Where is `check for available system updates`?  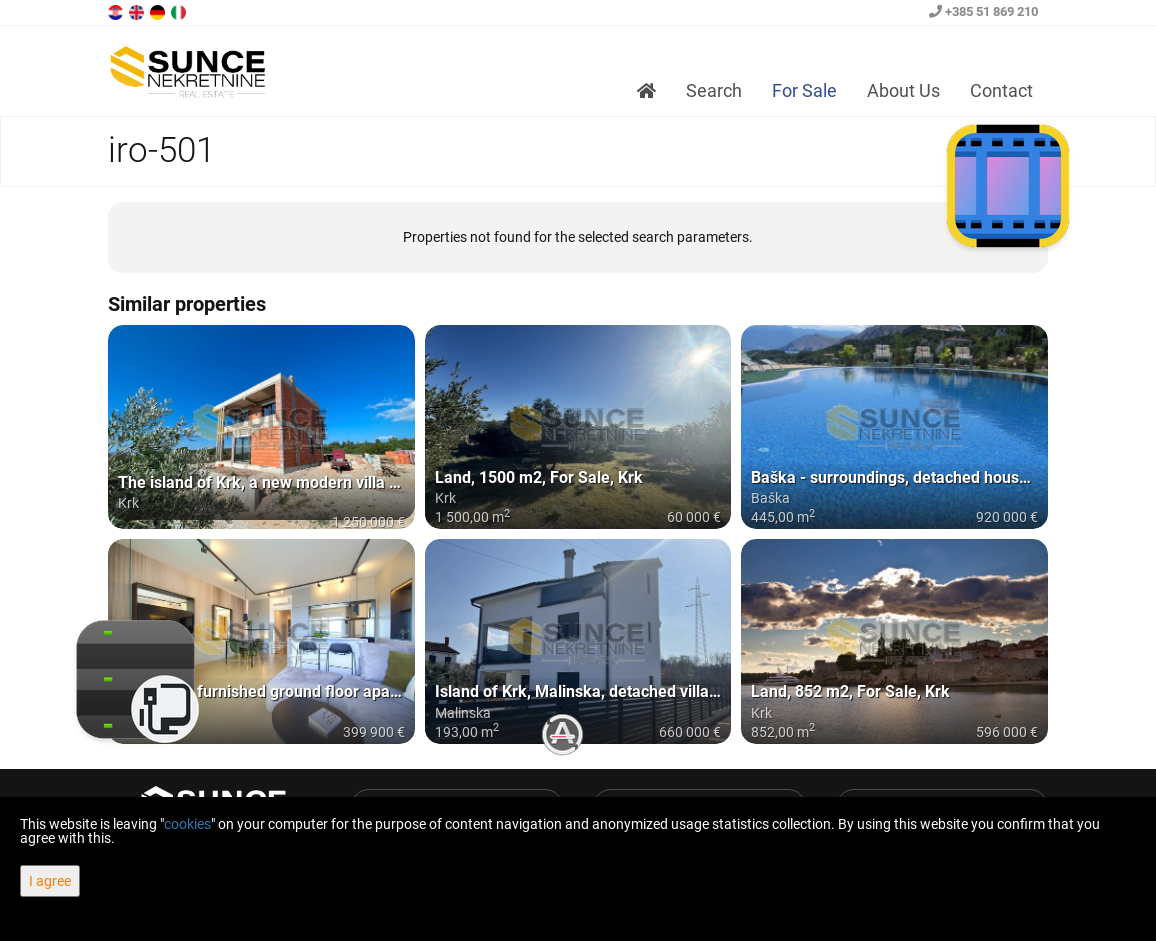 check for available system updates is located at coordinates (562, 734).